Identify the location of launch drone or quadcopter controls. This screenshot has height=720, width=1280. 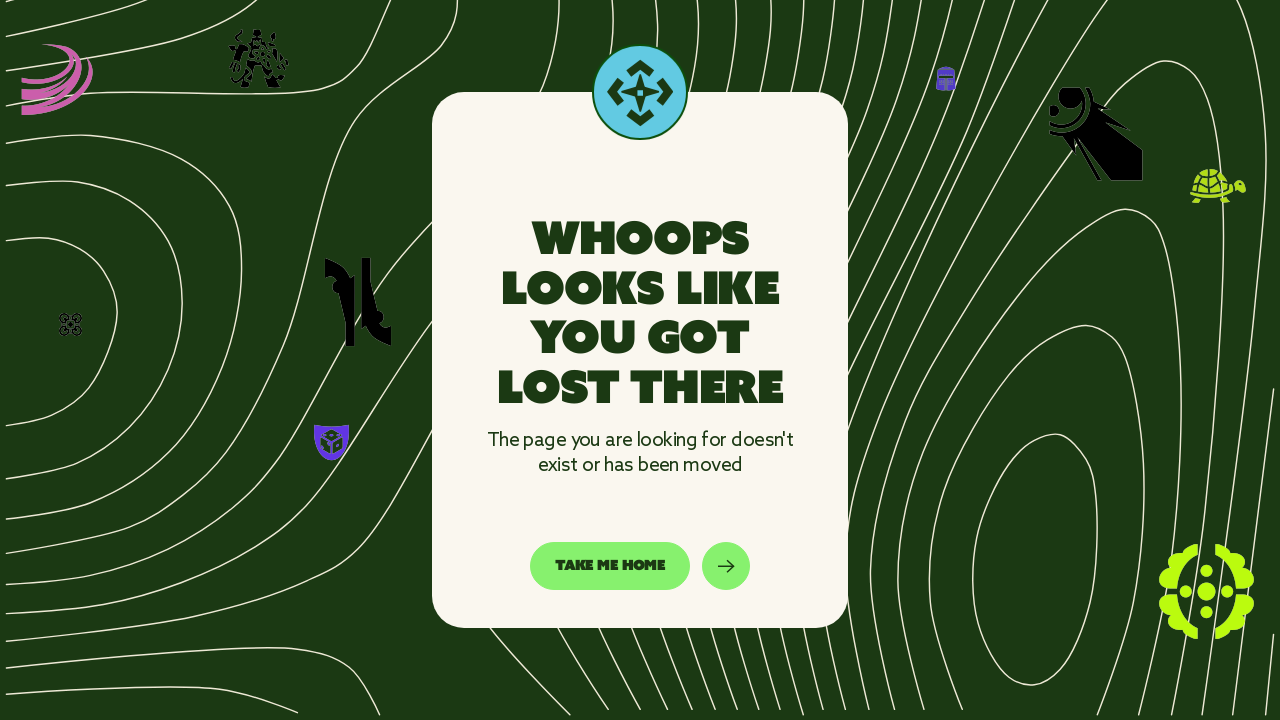
(70, 324).